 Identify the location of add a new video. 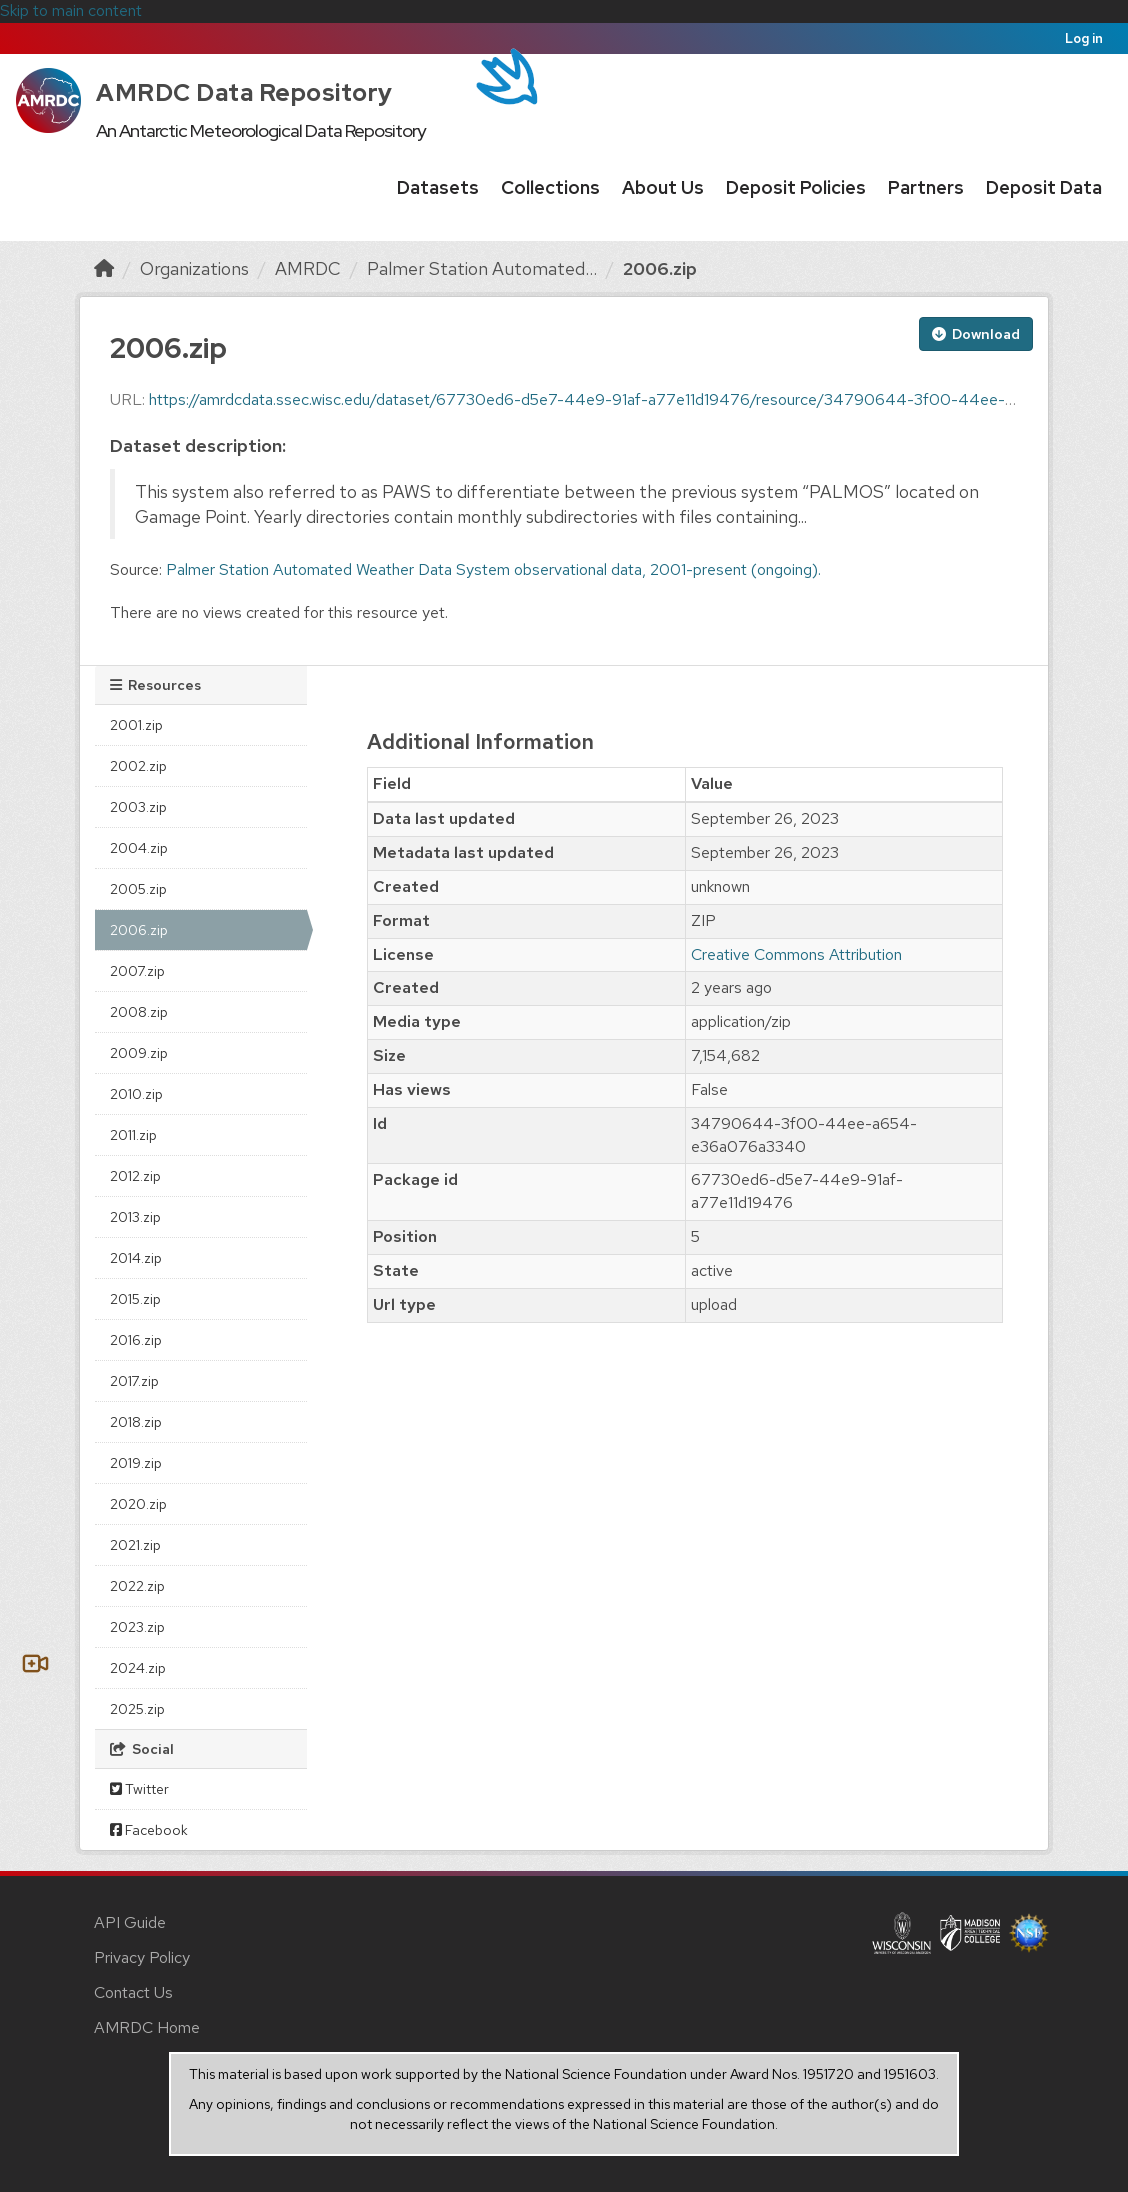
(35, 1663).